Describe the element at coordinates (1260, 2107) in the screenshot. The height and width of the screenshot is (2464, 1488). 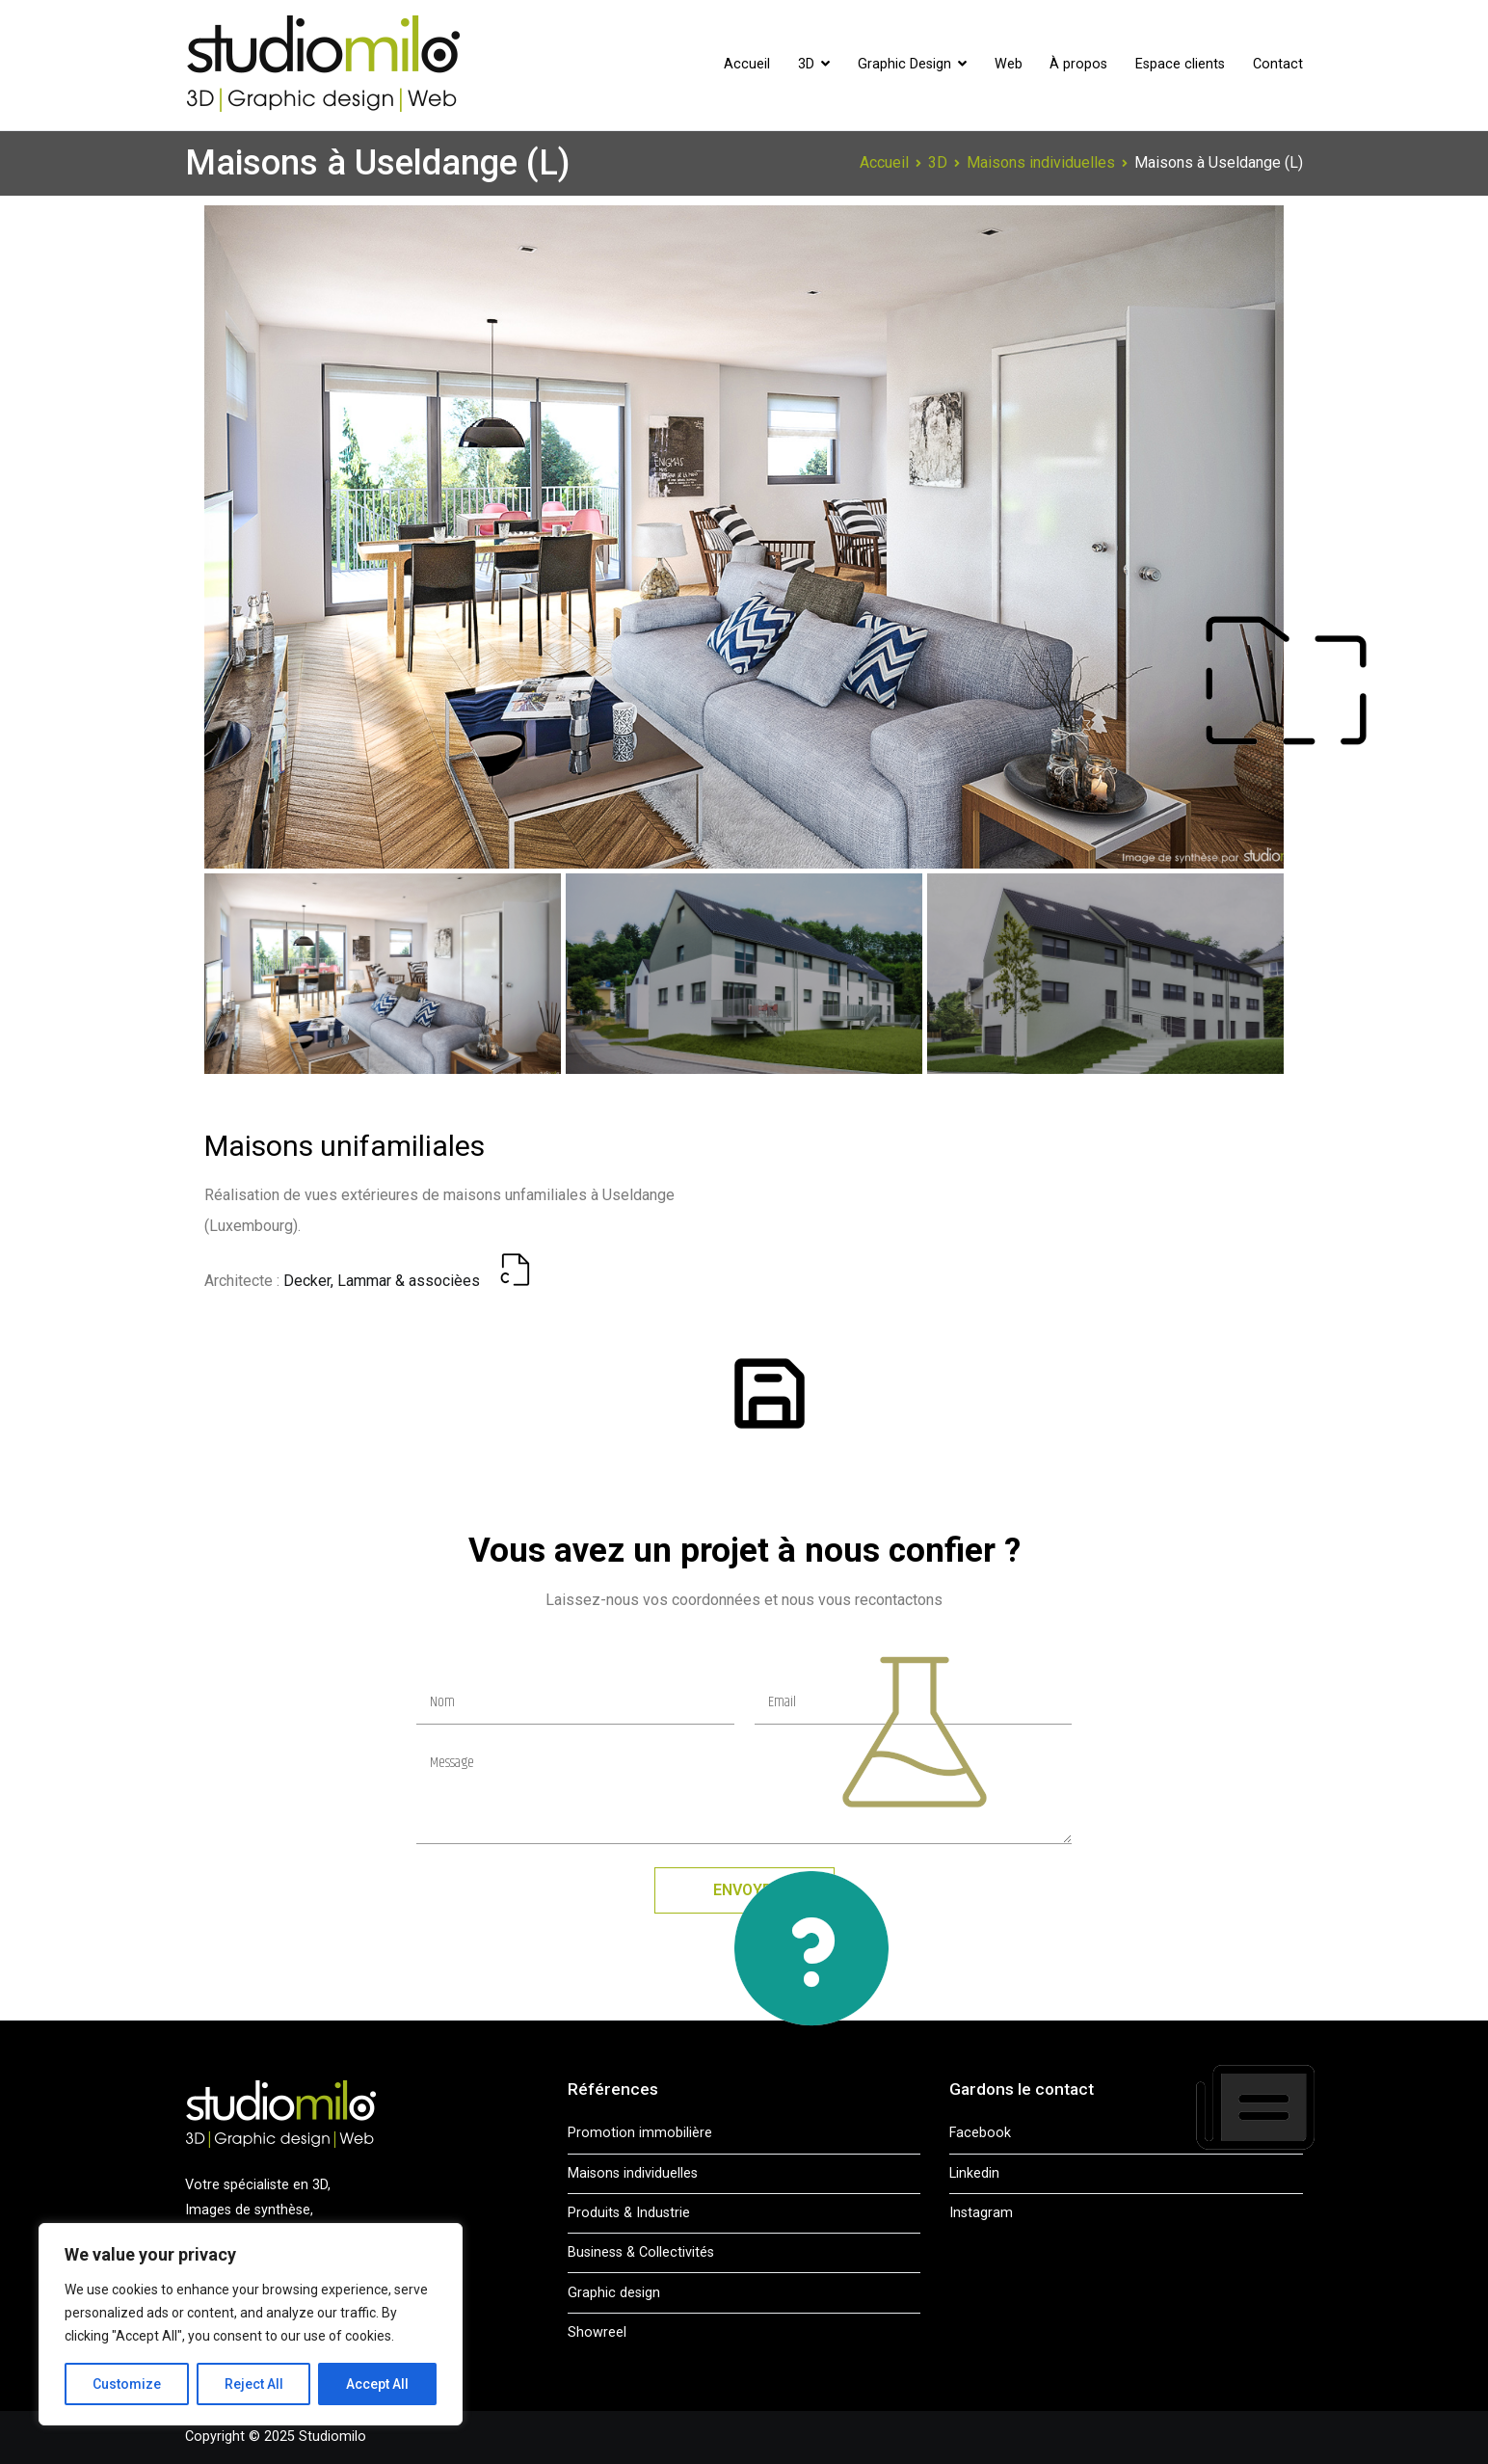
I see `view news articles or updates` at that location.